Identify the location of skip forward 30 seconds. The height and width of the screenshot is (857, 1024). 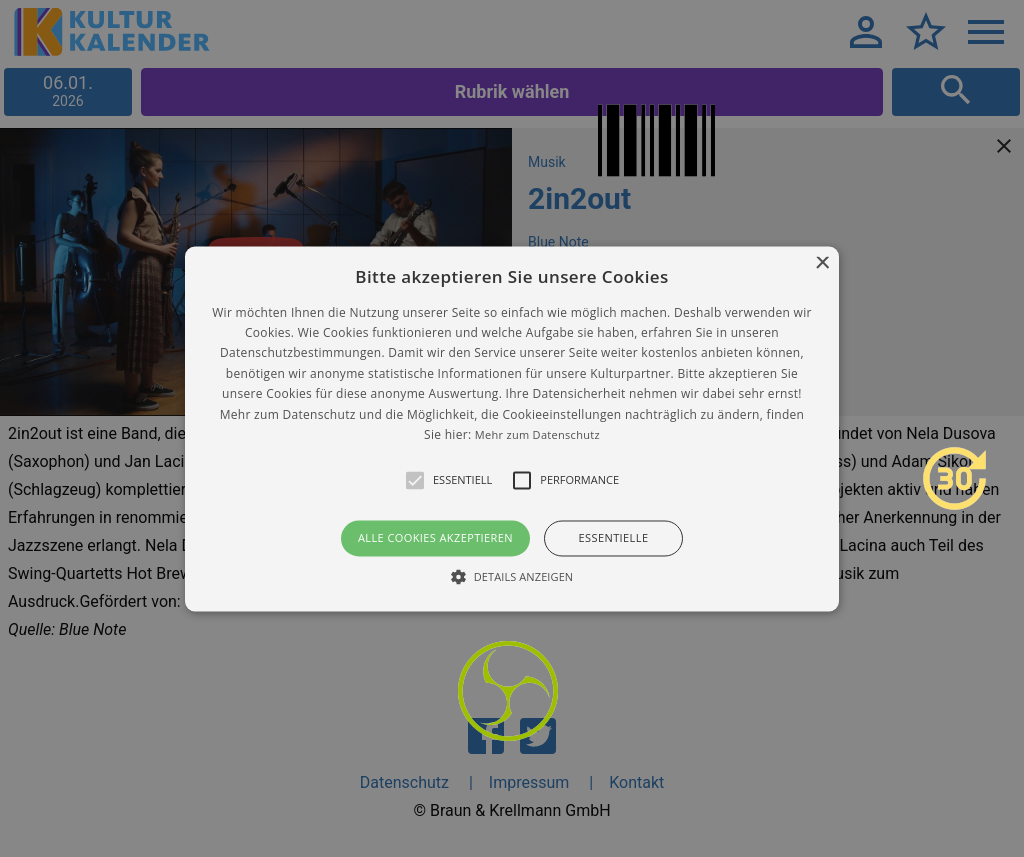
(954, 478).